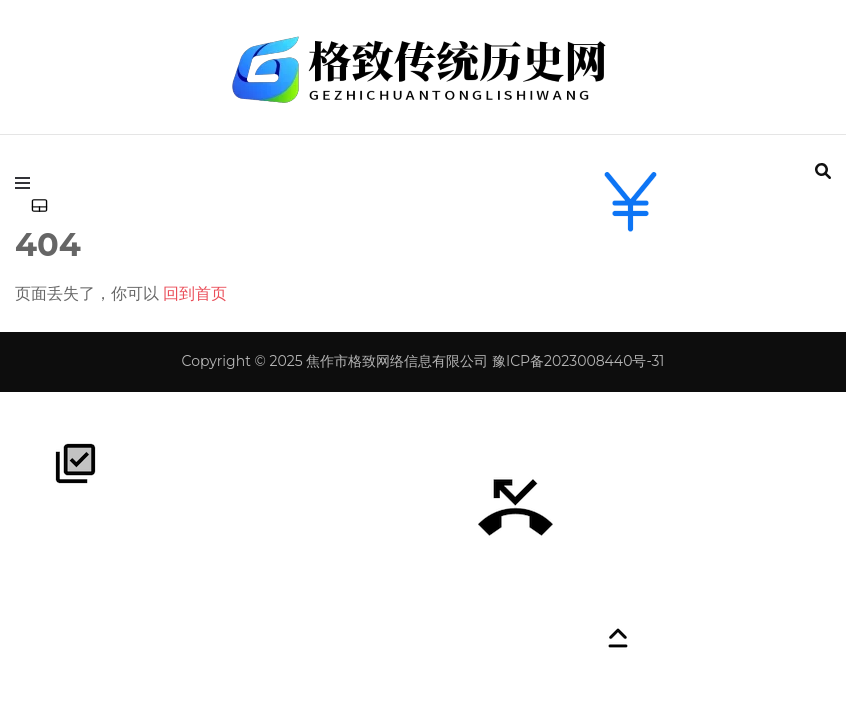 The image size is (846, 720). I want to click on item successfully added to library, so click(75, 463).